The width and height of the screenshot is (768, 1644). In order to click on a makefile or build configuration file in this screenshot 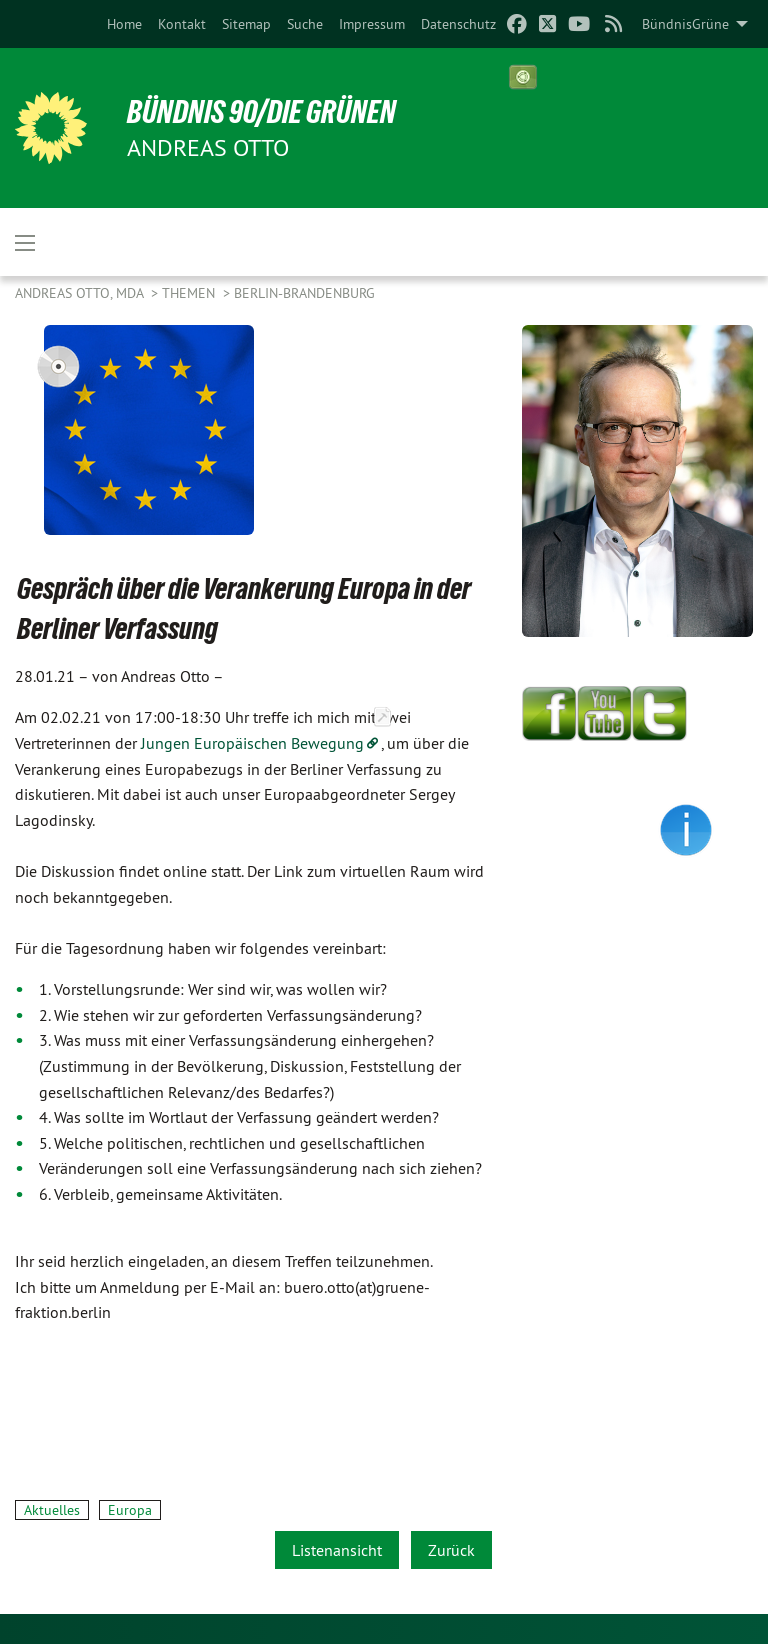, I will do `click(382, 716)`.